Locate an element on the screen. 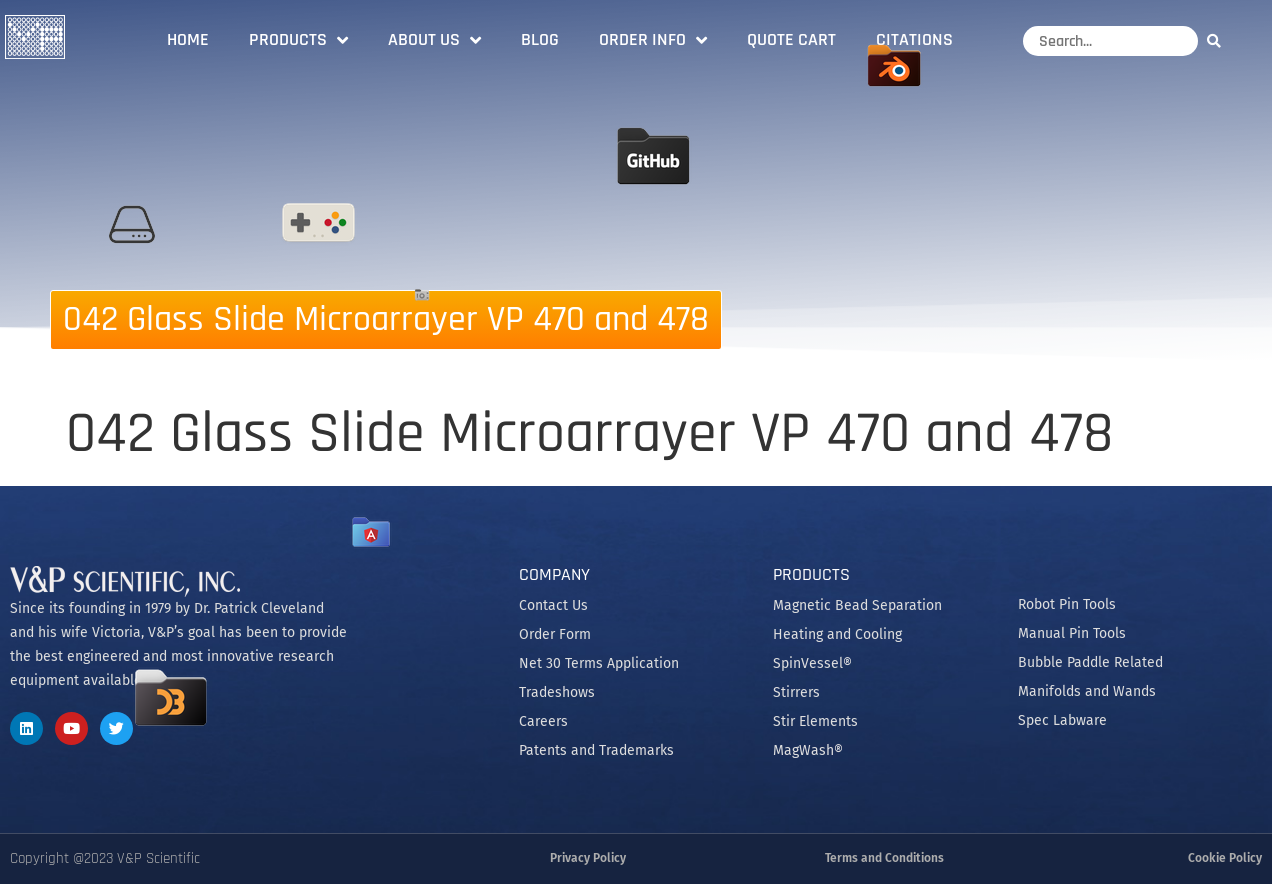 This screenshot has width=1272, height=884. open github repositories folder is located at coordinates (653, 158).